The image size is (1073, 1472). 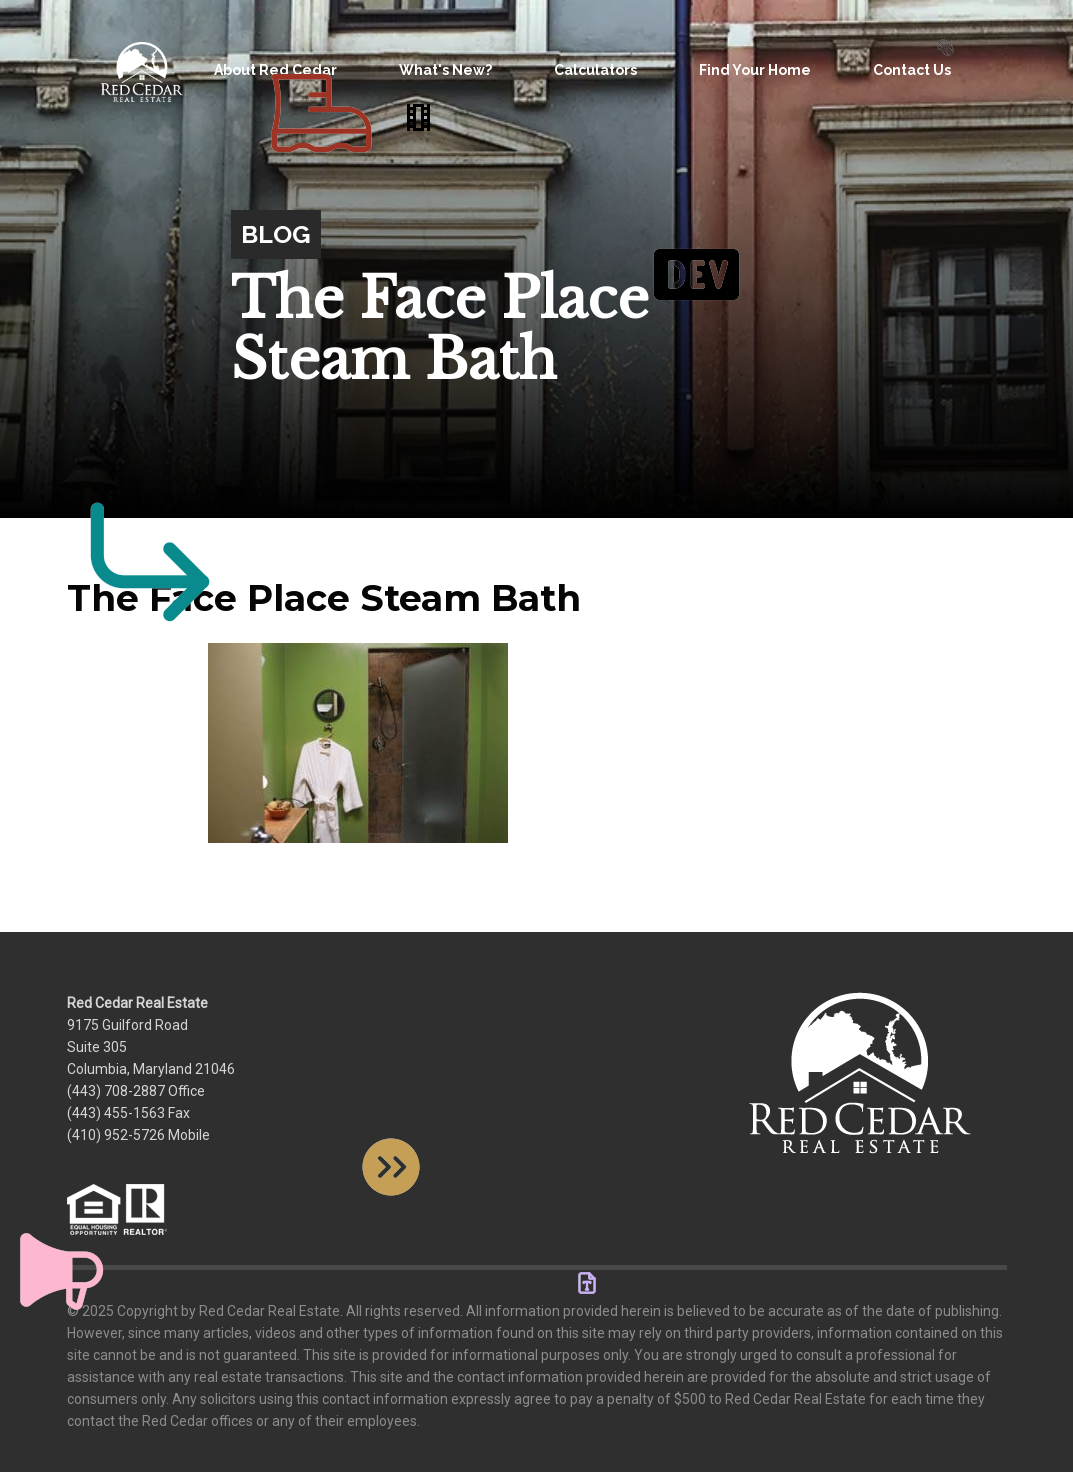 I want to click on browse local movie theaters, so click(x=418, y=117).